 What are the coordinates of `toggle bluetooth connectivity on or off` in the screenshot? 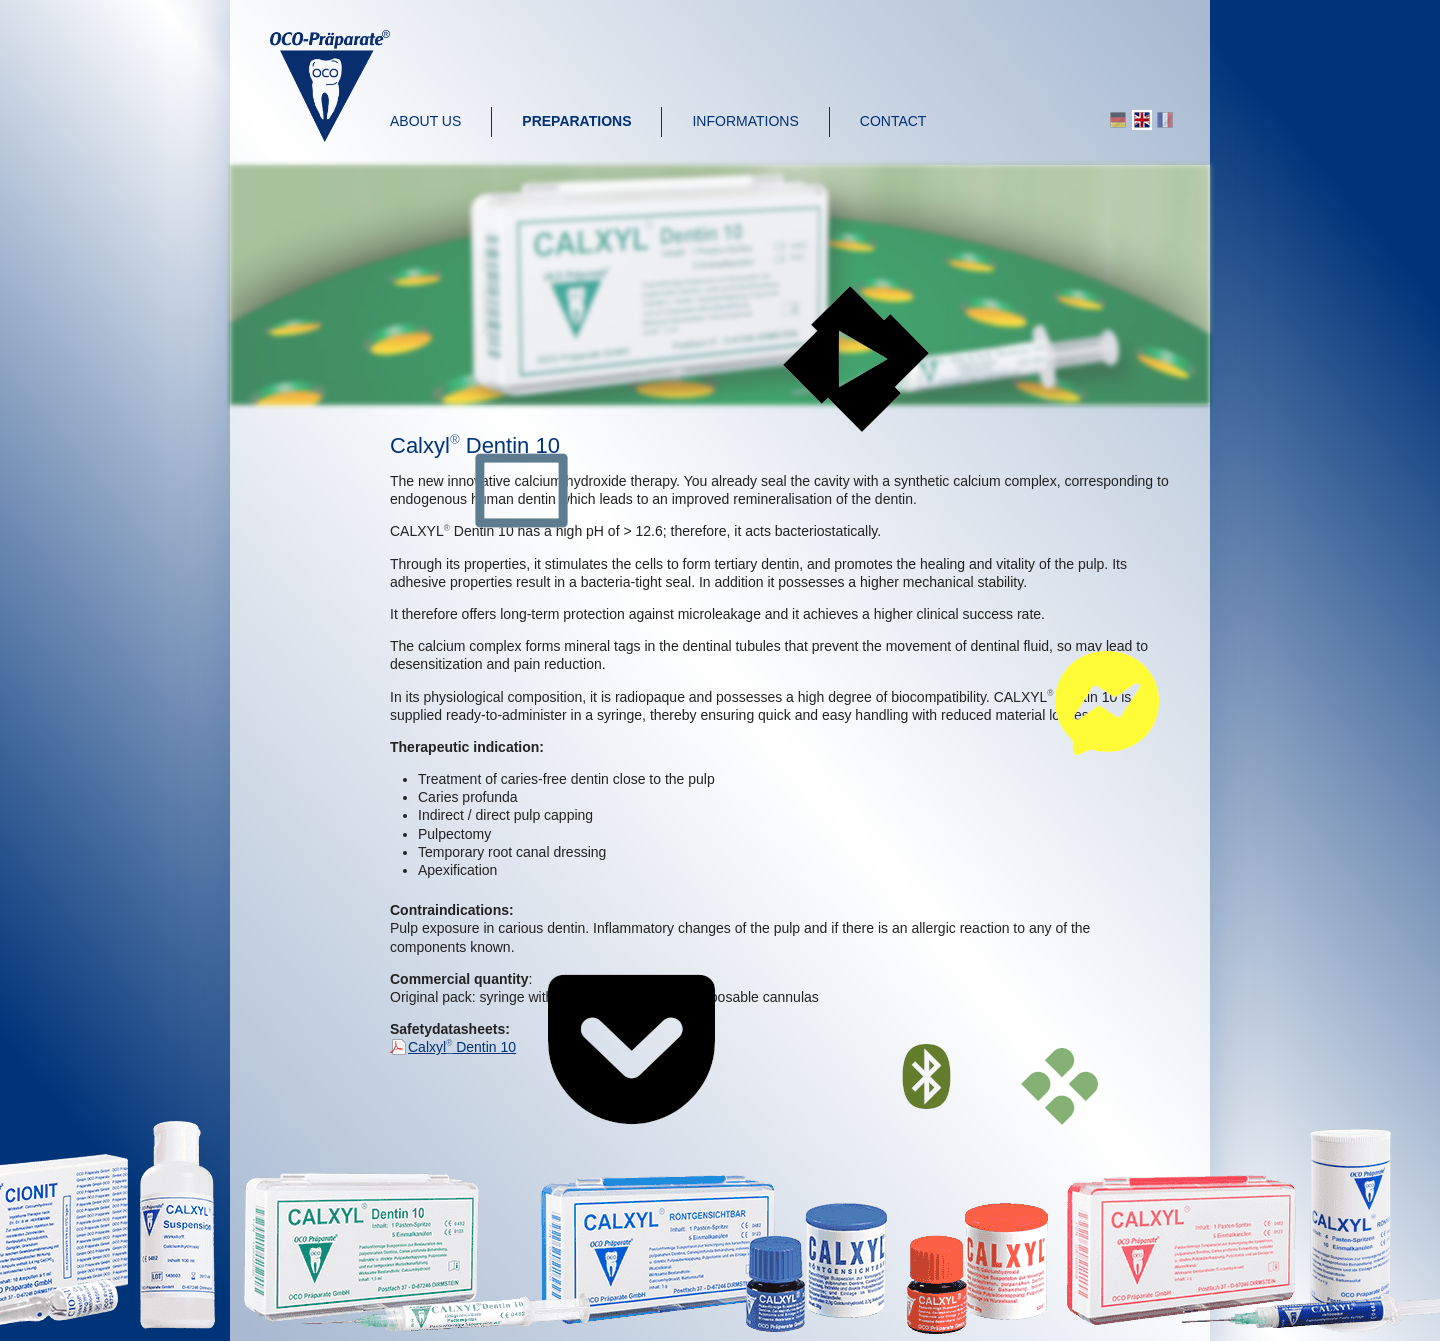 It's located at (926, 1076).